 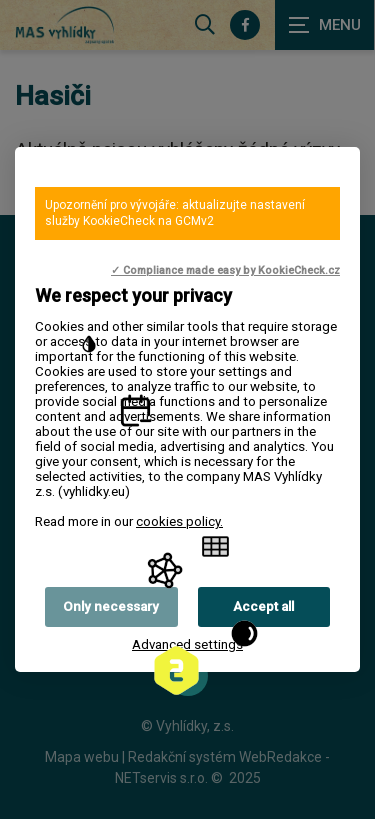 I want to click on remove an event from your calendar, so click(x=135, y=410).